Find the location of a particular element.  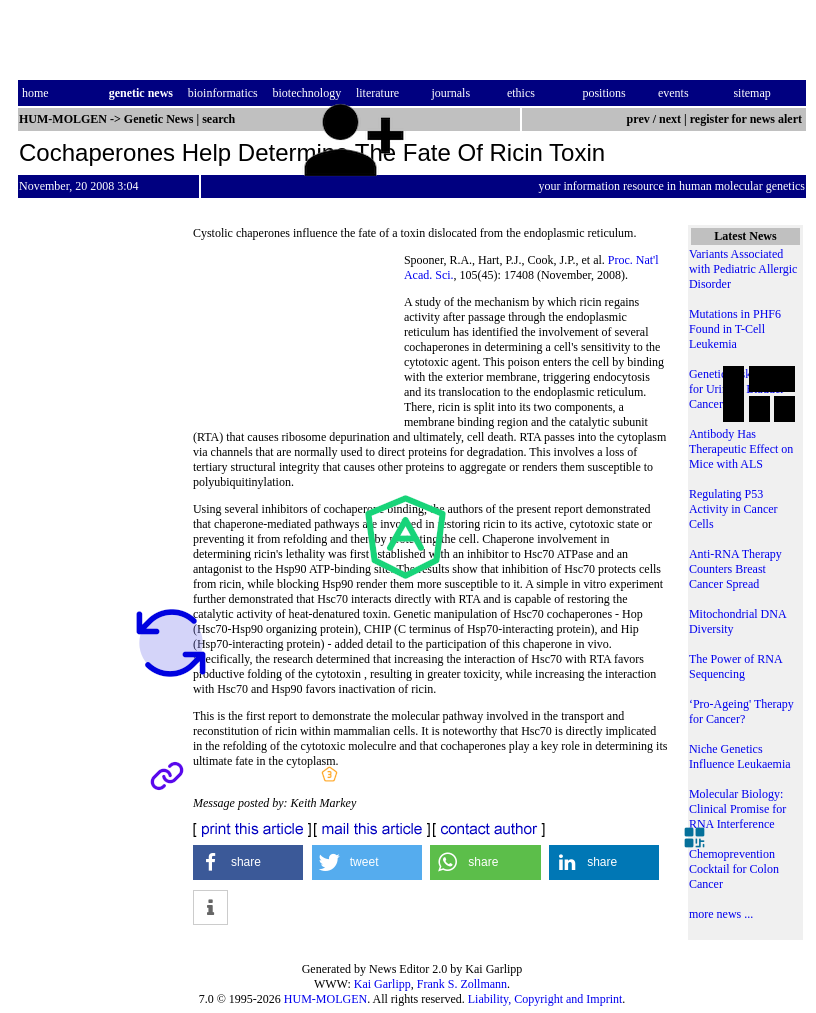

refresh or reload content is located at coordinates (171, 643).